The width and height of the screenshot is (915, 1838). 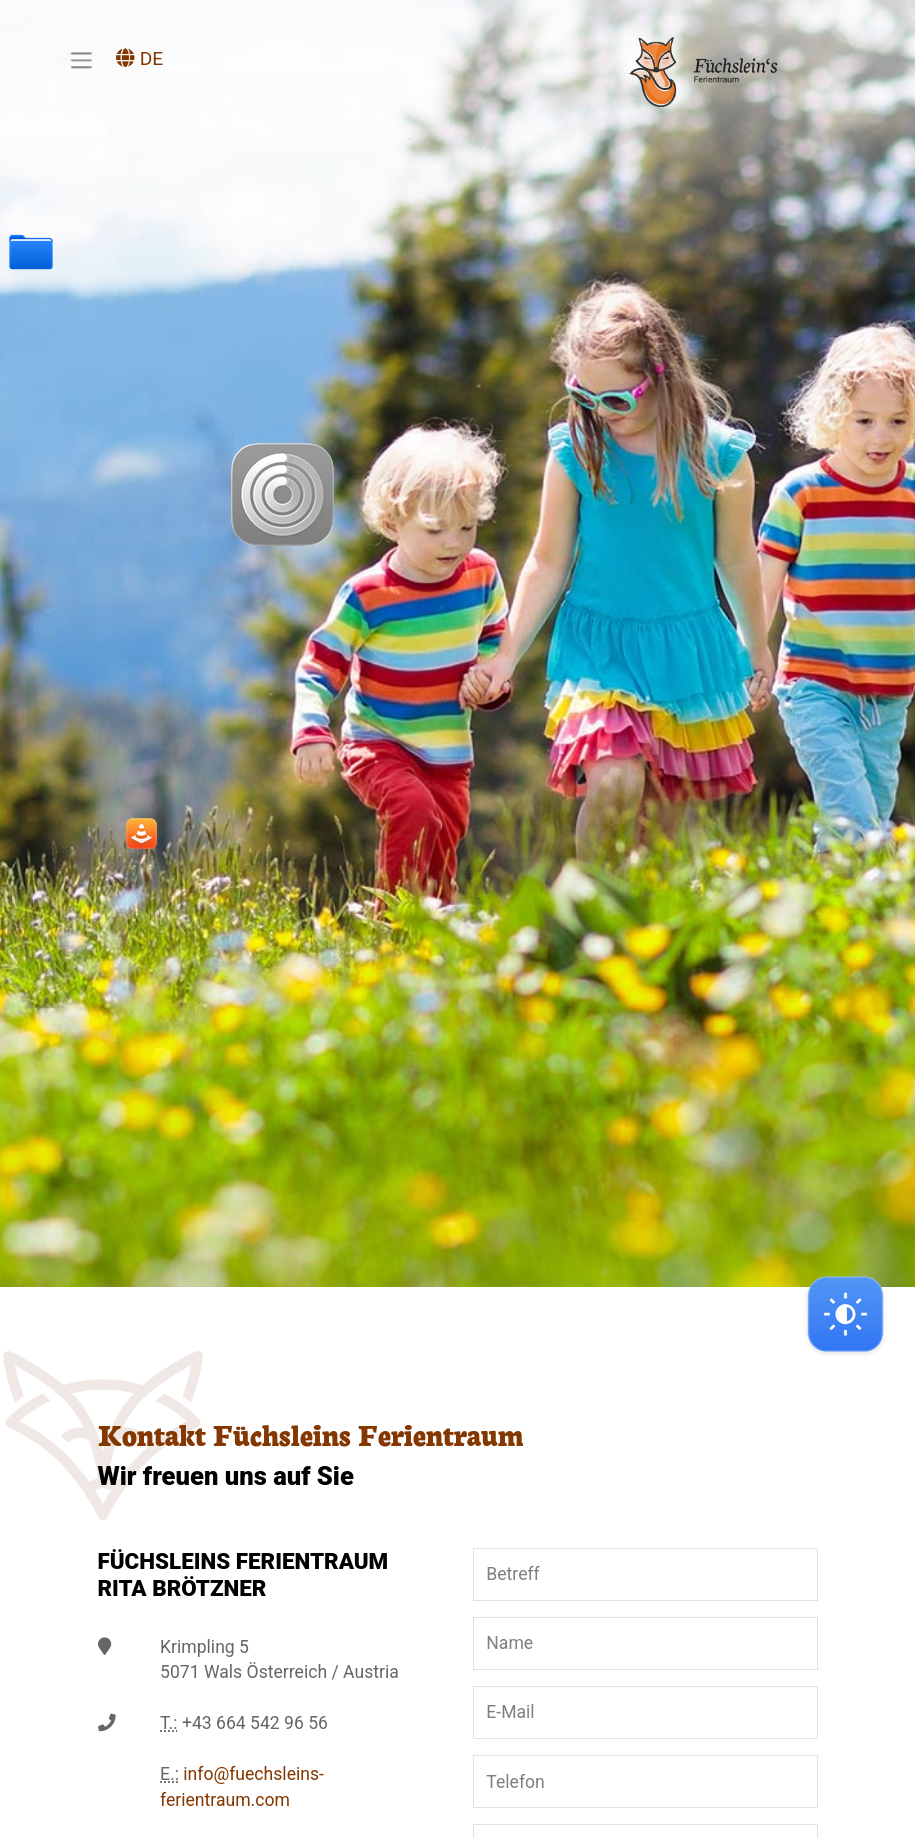 I want to click on open VLC media player, so click(x=141, y=833).